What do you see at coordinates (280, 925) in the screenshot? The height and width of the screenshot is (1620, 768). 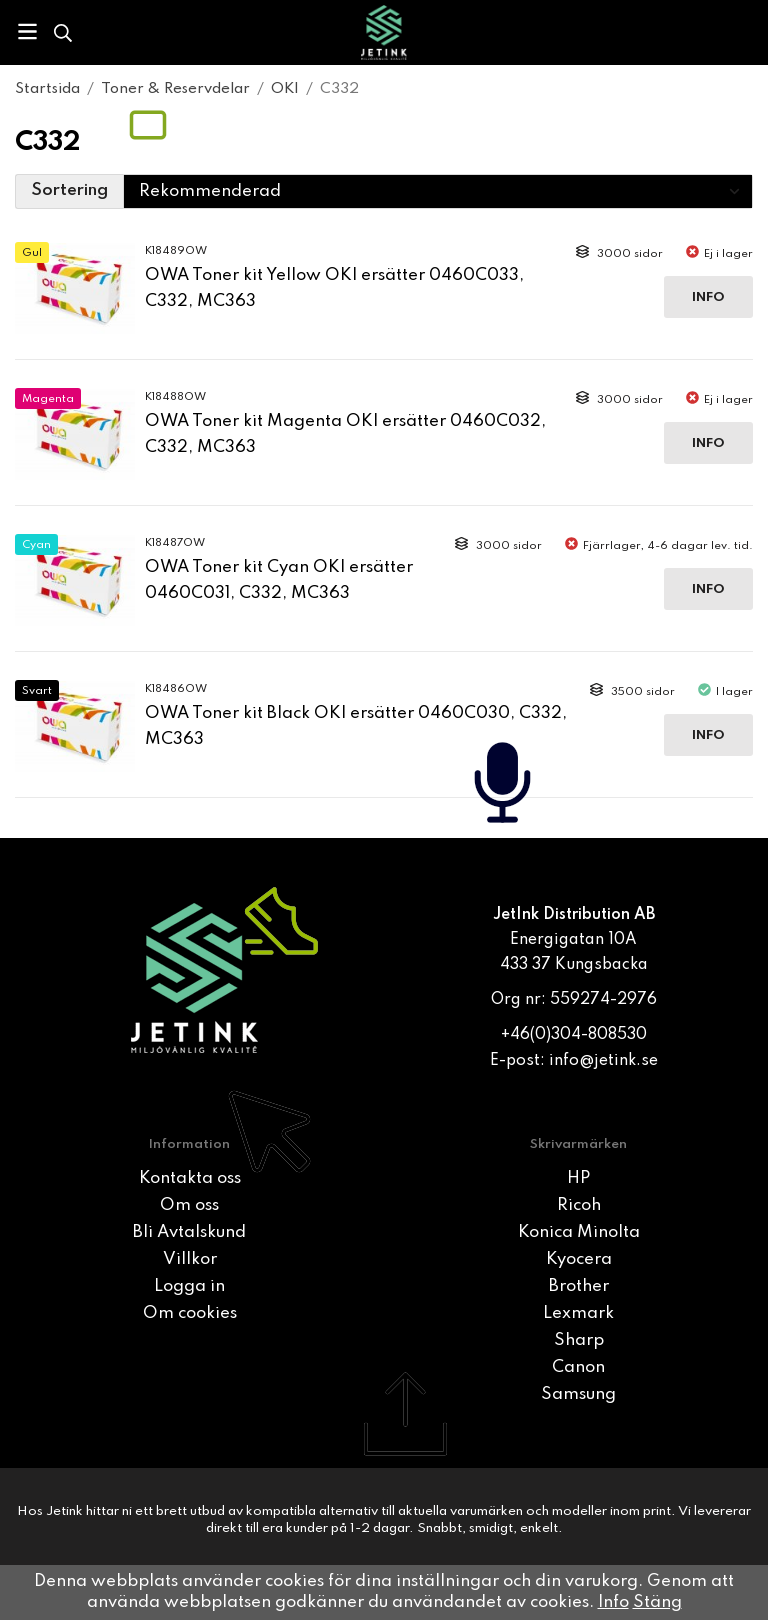 I see `track your running or walking activity` at bounding box center [280, 925].